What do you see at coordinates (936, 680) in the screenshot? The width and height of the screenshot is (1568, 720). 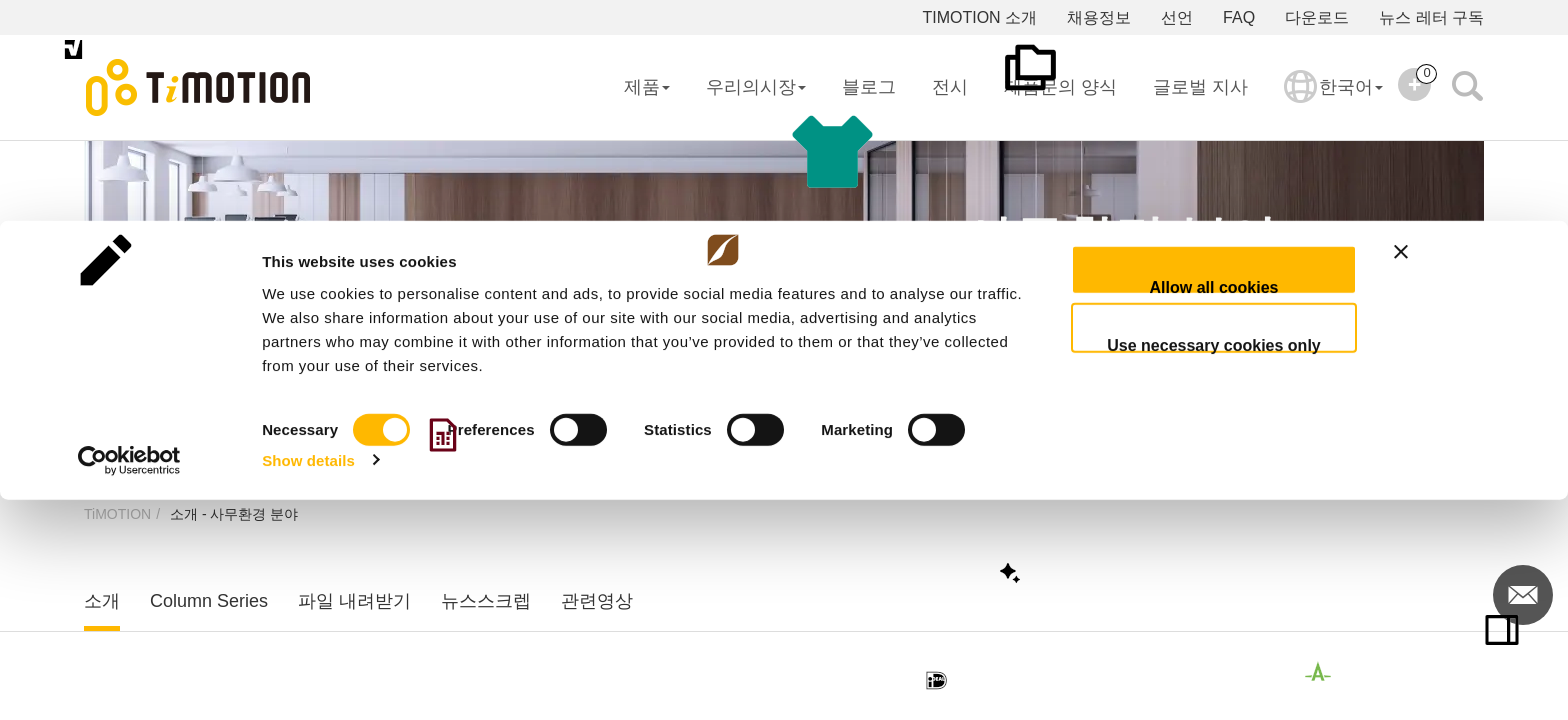 I see `pay with iDEAL payment method` at bounding box center [936, 680].